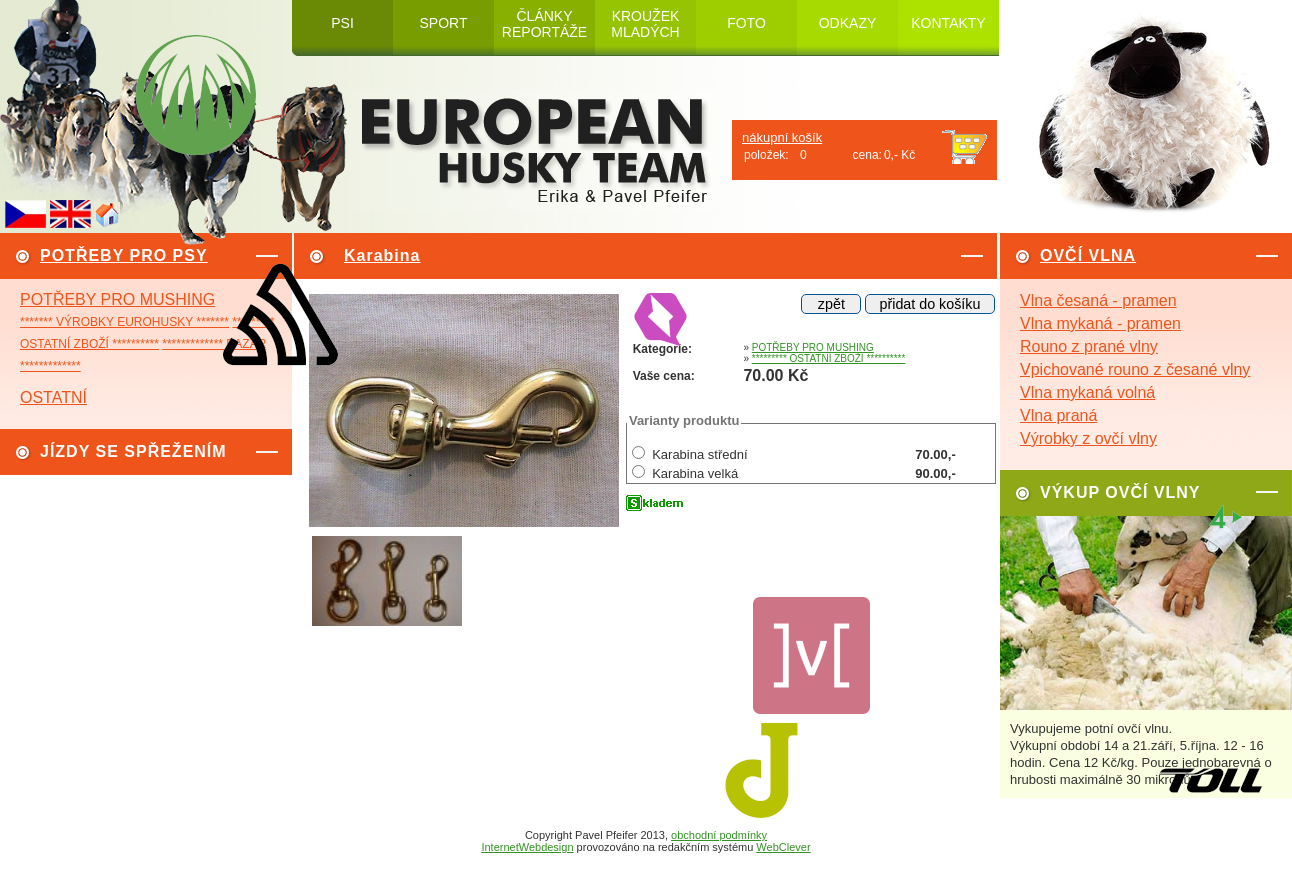  What do you see at coordinates (280, 314) in the screenshot?
I see `link to Sentry error monitoring service` at bounding box center [280, 314].